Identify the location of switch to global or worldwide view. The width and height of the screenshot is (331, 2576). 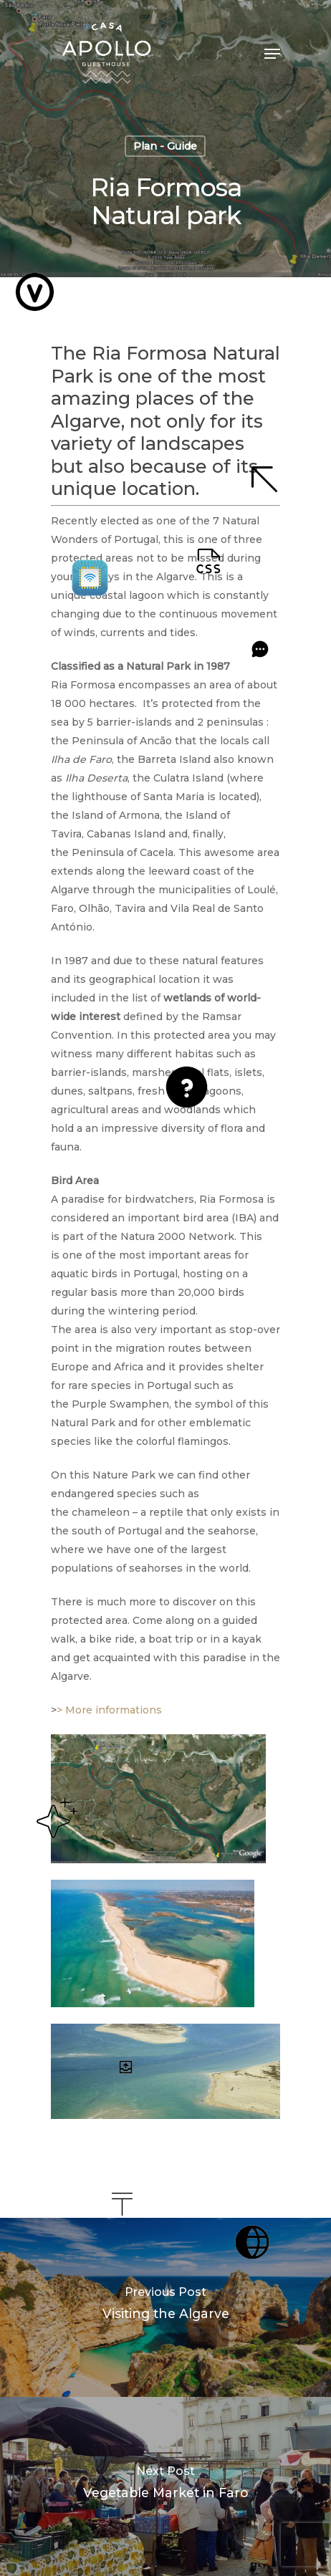
(252, 2242).